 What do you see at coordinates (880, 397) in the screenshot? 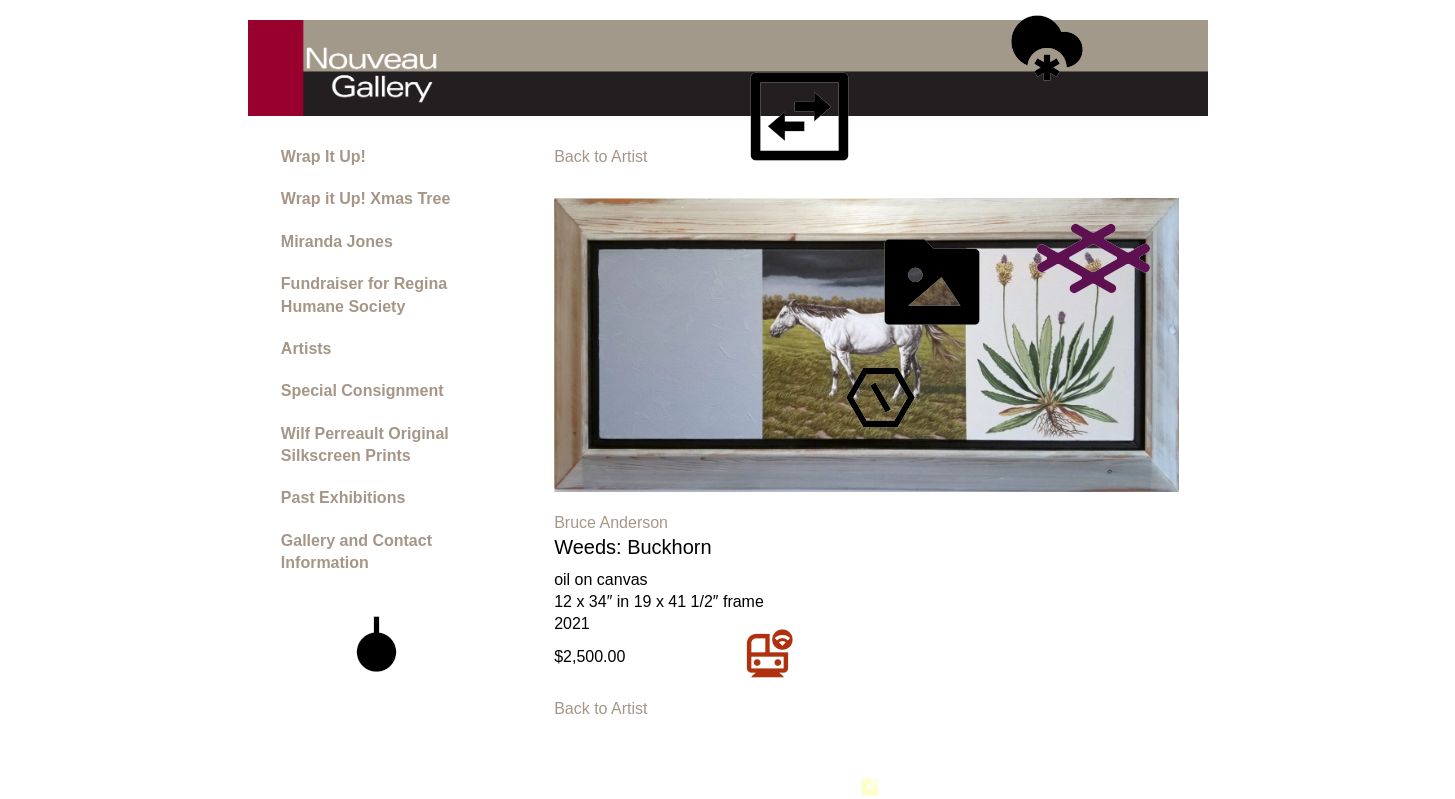
I see `access system settings` at bounding box center [880, 397].